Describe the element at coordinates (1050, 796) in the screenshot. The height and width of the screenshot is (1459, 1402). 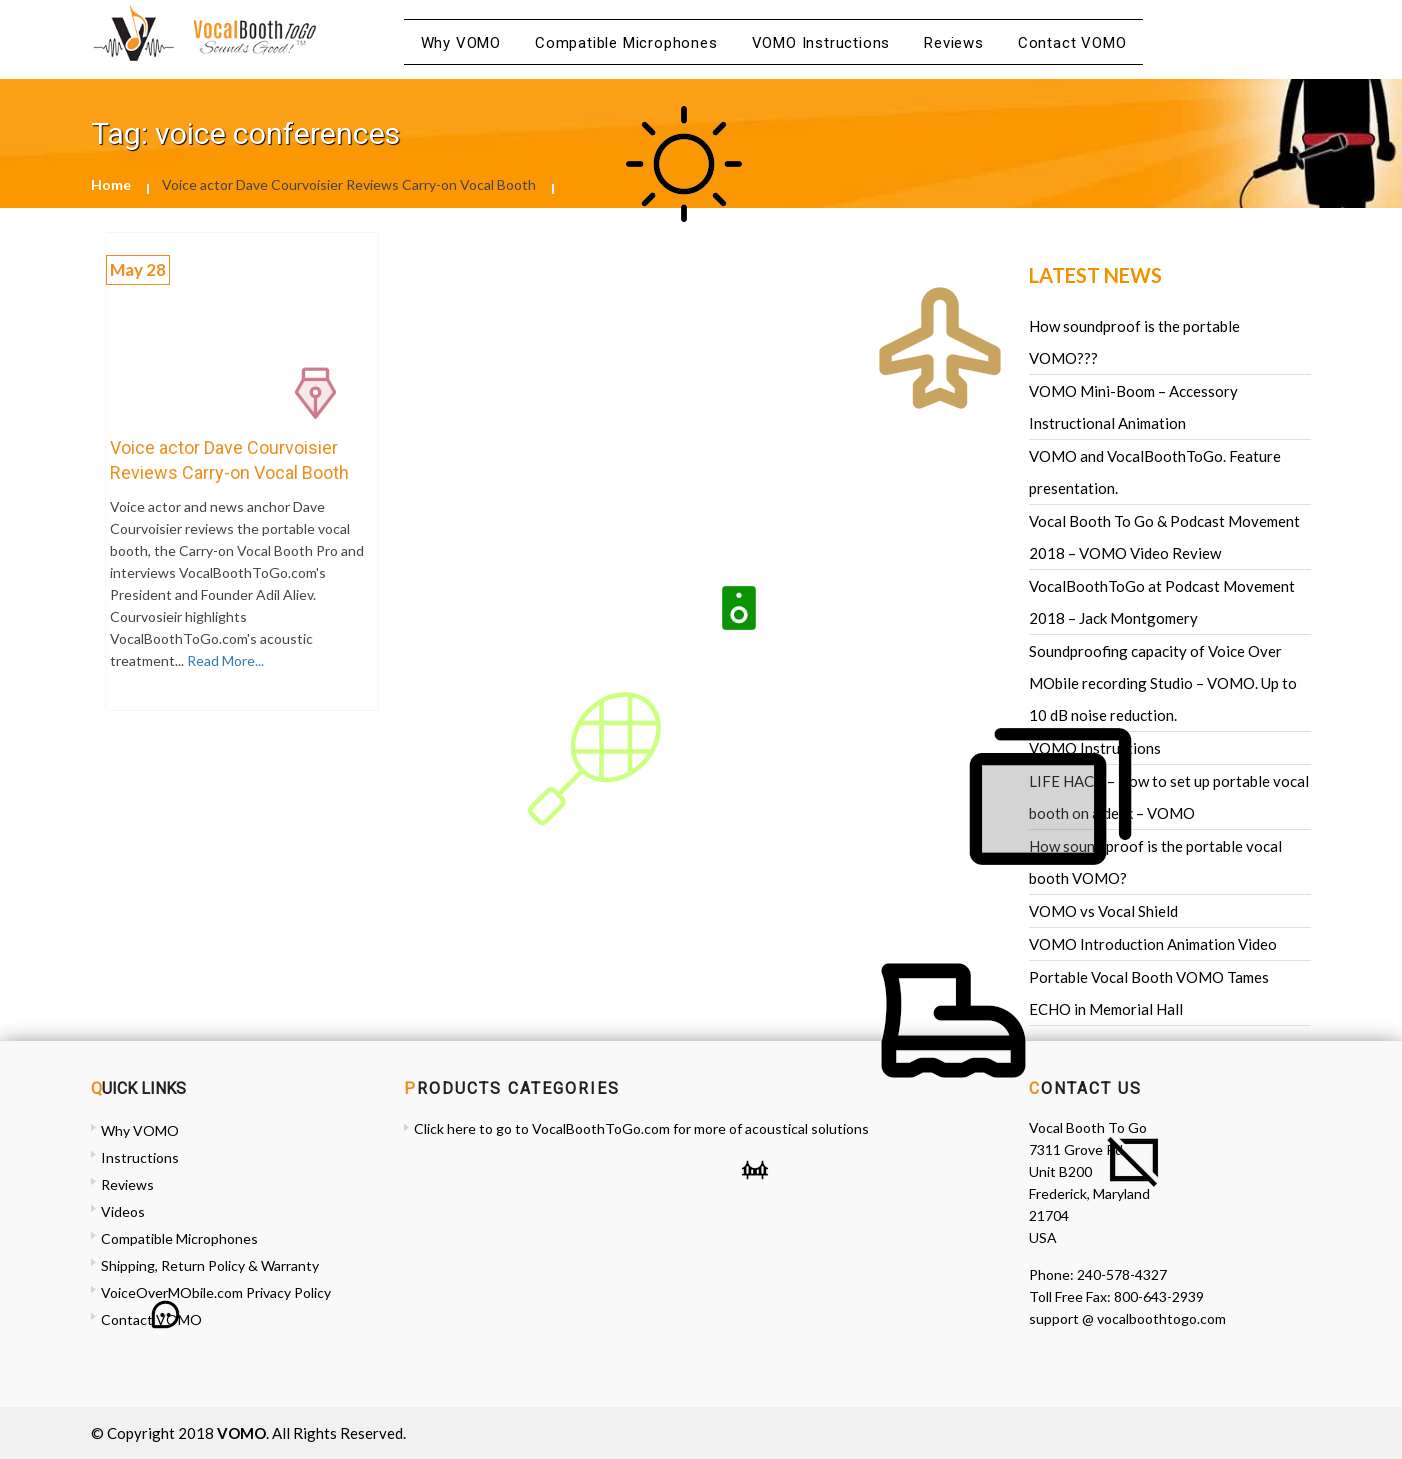
I see `view stacked cards or layers` at that location.